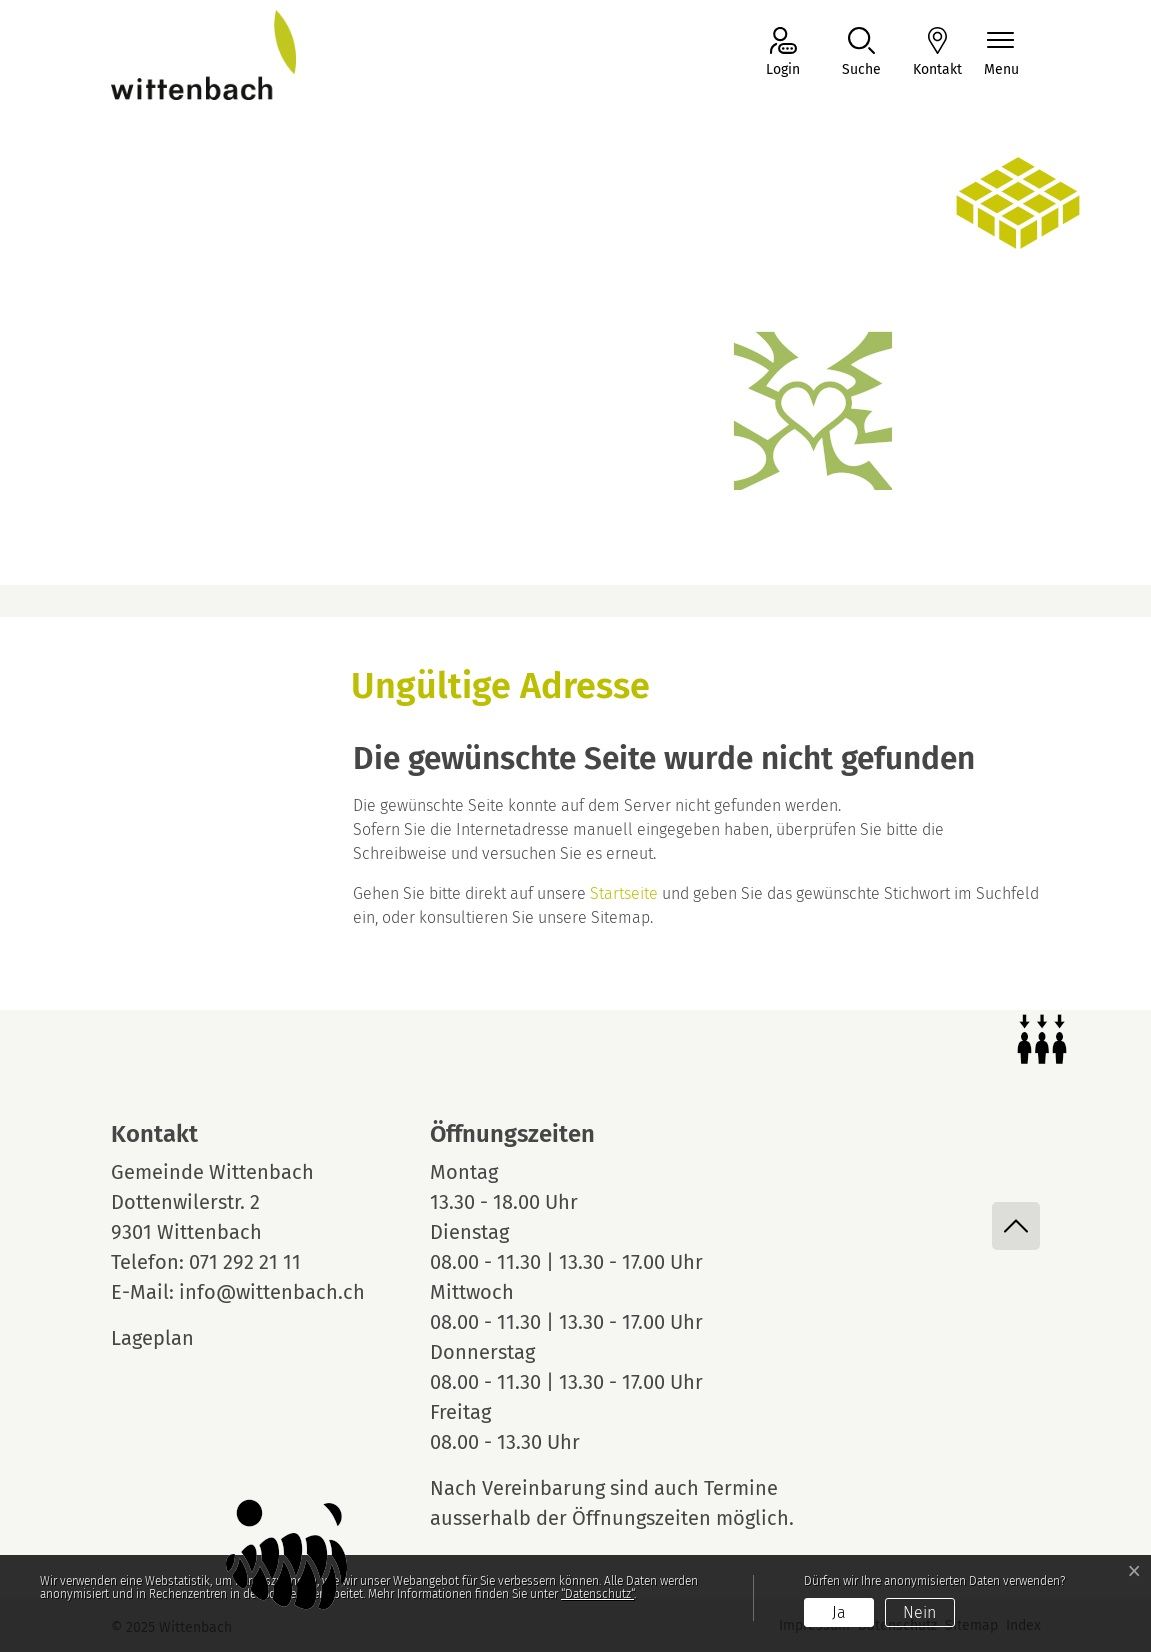  I want to click on indicates a hungry or gluttonous character status, so click(287, 1556).